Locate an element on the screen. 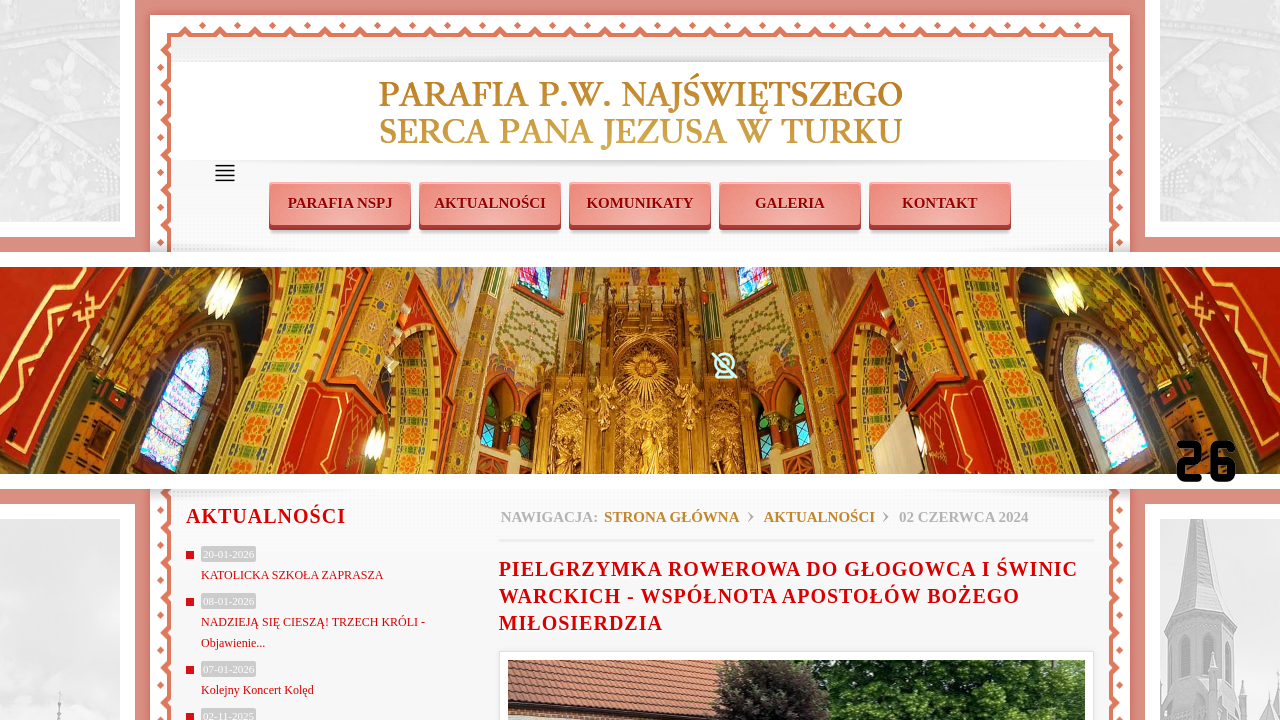 The height and width of the screenshot is (720, 1280). disable webcam is located at coordinates (724, 365).